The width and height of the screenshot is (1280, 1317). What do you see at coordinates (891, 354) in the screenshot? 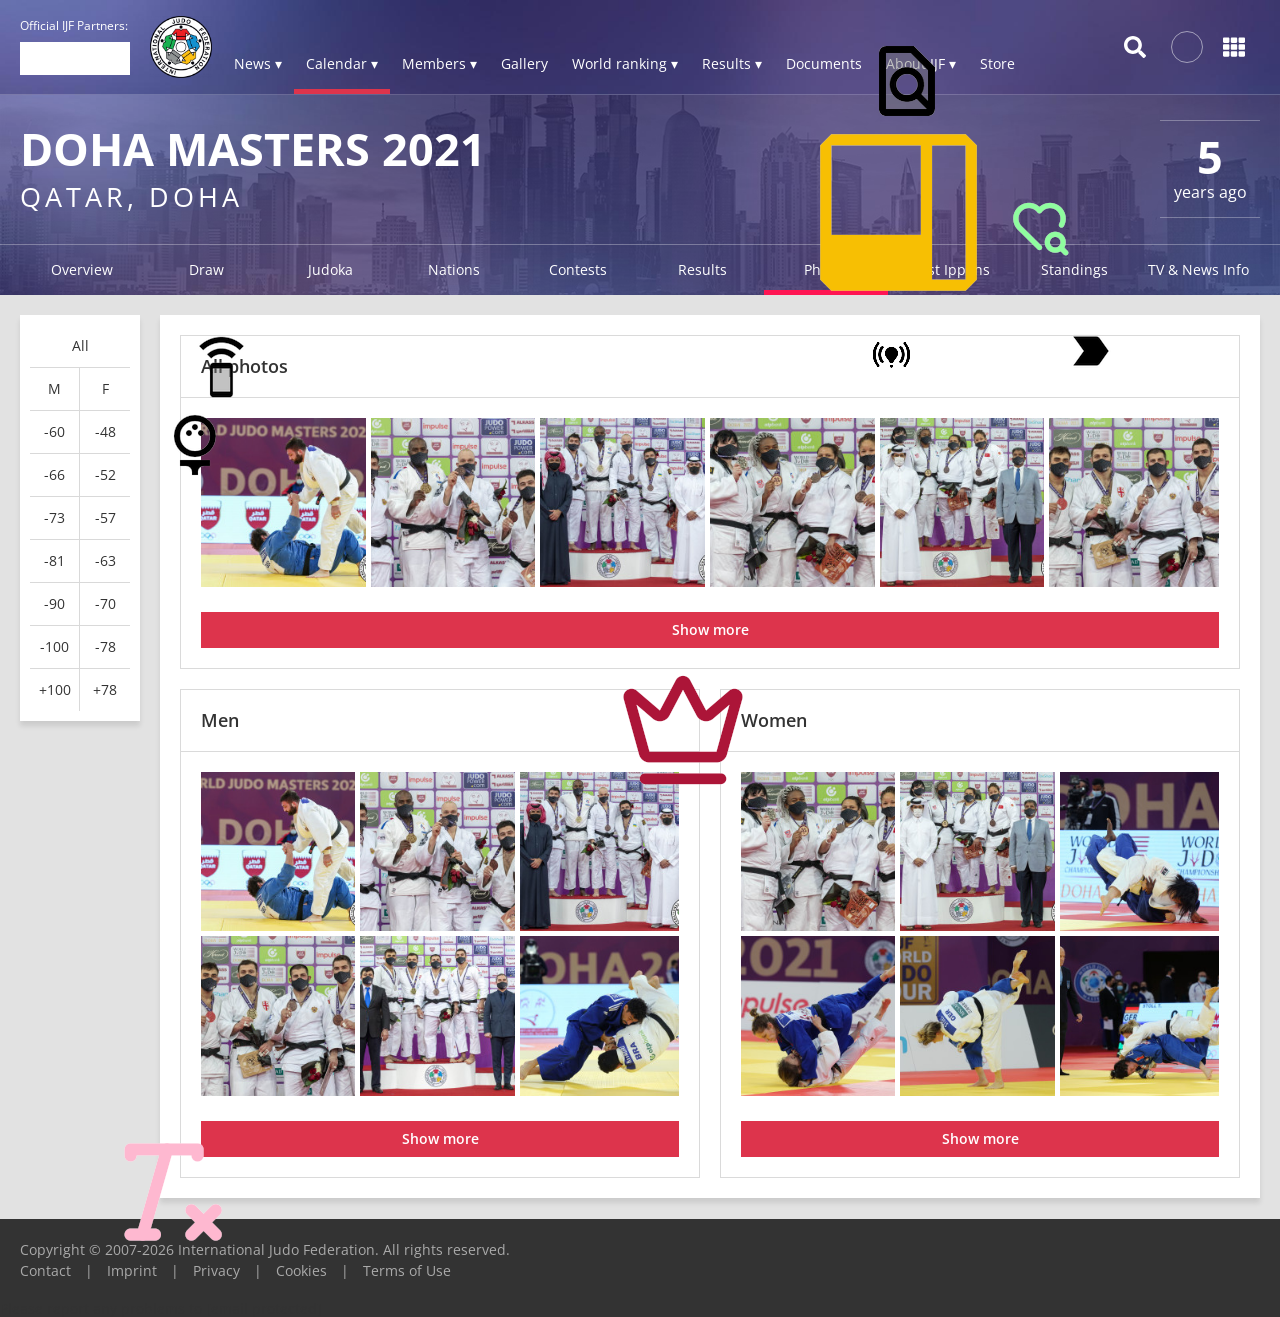
I see `view AI-powered predictions or suggestions` at bounding box center [891, 354].